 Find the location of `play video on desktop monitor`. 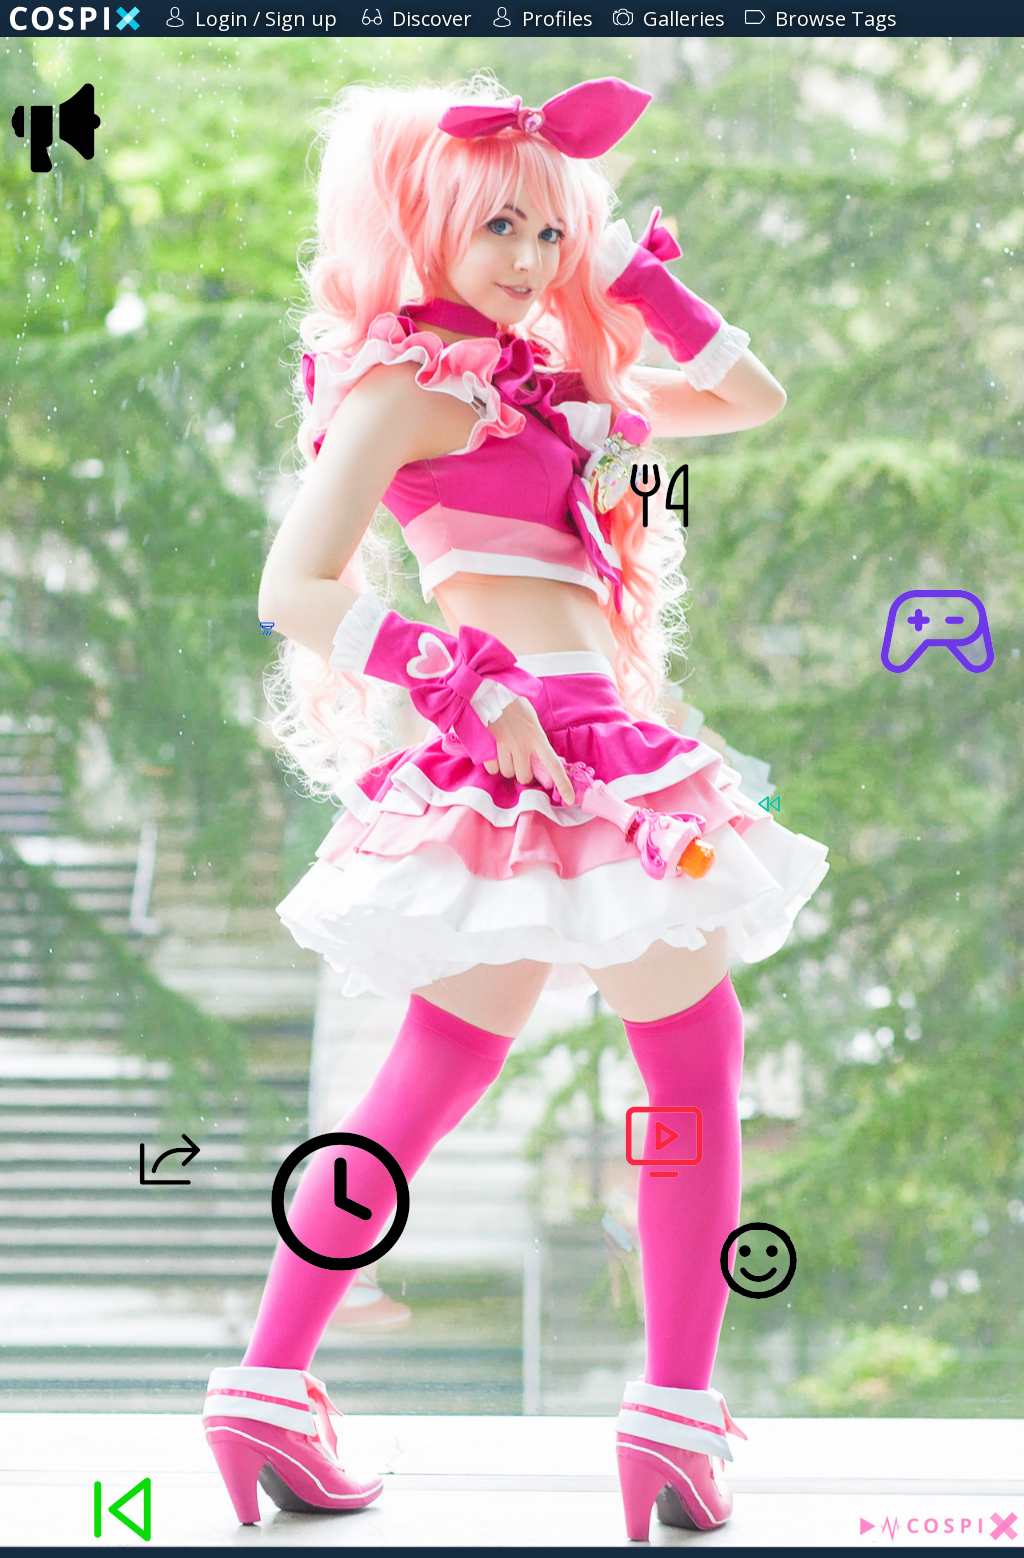

play video on desktop monitor is located at coordinates (664, 1139).